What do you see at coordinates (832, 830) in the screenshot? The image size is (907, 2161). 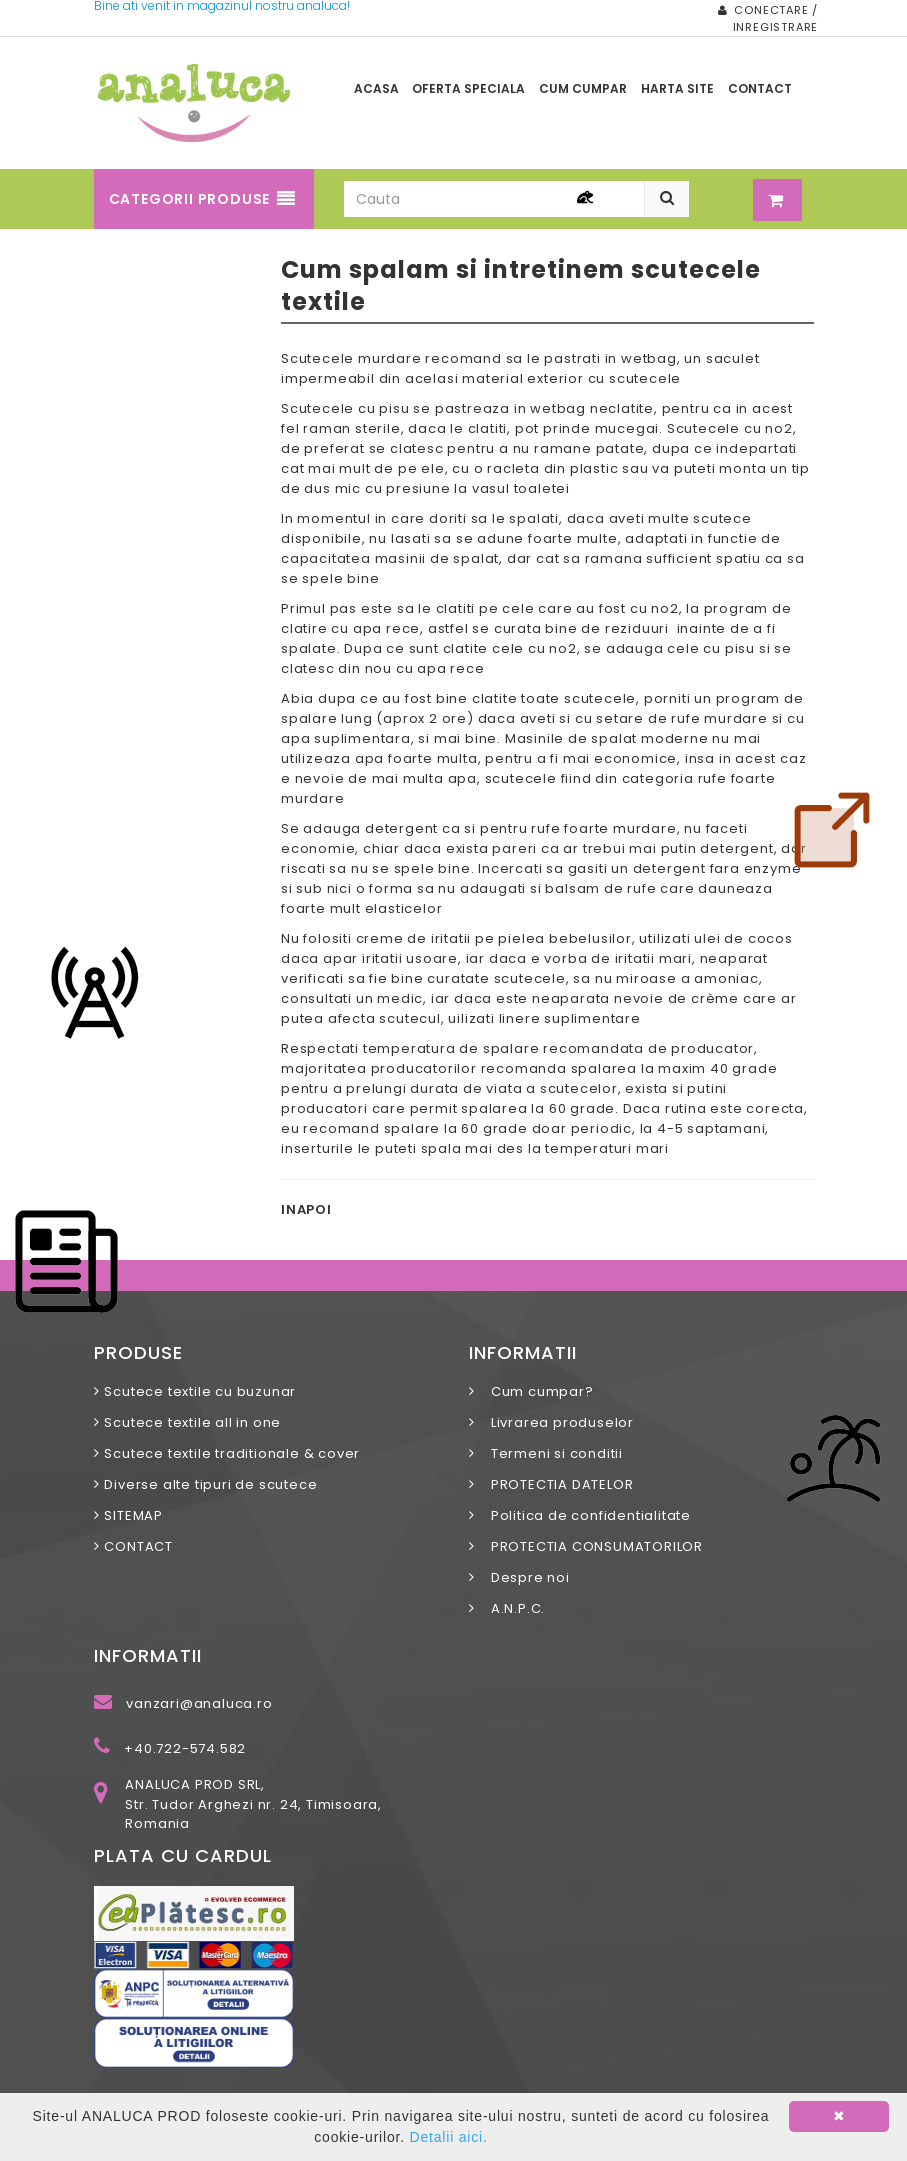 I see `open link in a new window or tab` at bounding box center [832, 830].